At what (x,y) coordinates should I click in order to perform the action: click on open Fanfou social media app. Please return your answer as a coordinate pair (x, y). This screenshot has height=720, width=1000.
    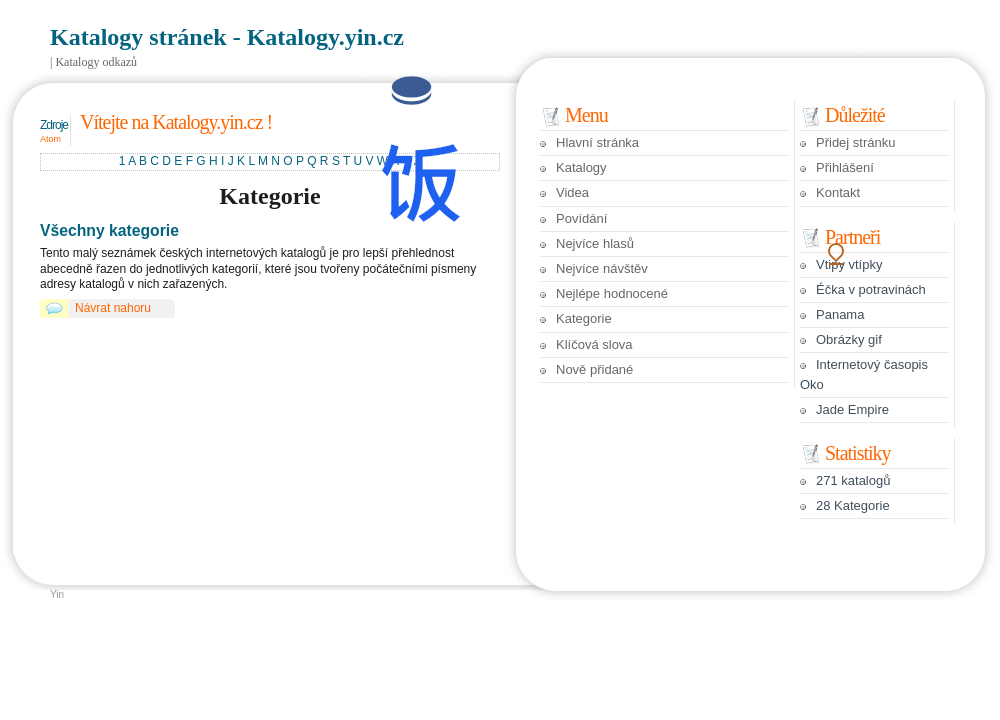
    Looking at the image, I should click on (421, 183).